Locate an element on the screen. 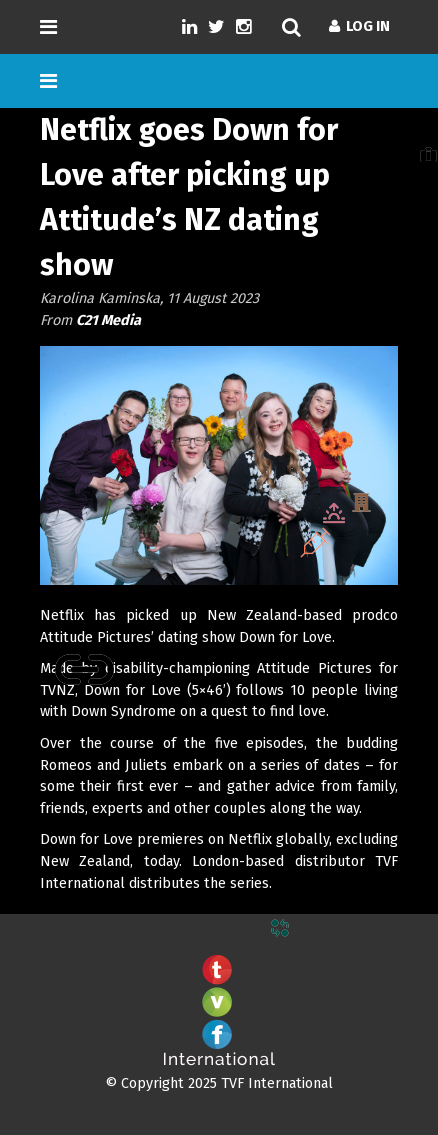  view office or workplace location is located at coordinates (361, 502).